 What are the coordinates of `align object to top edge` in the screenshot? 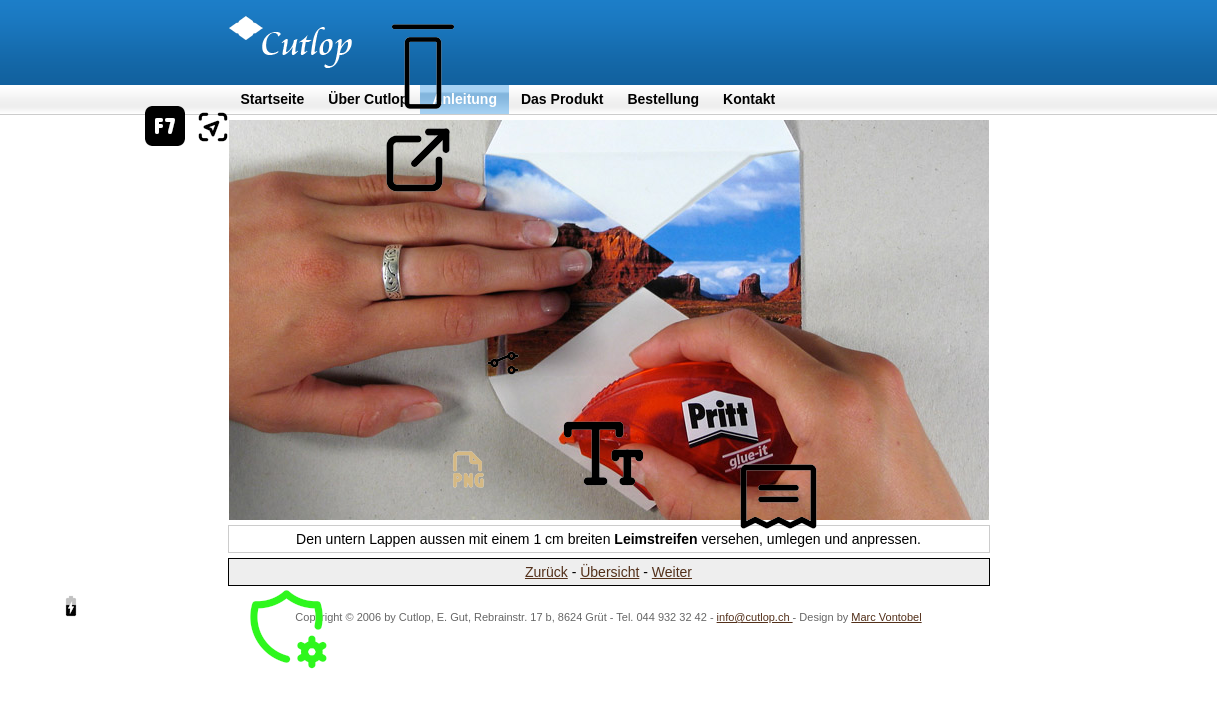 It's located at (423, 65).